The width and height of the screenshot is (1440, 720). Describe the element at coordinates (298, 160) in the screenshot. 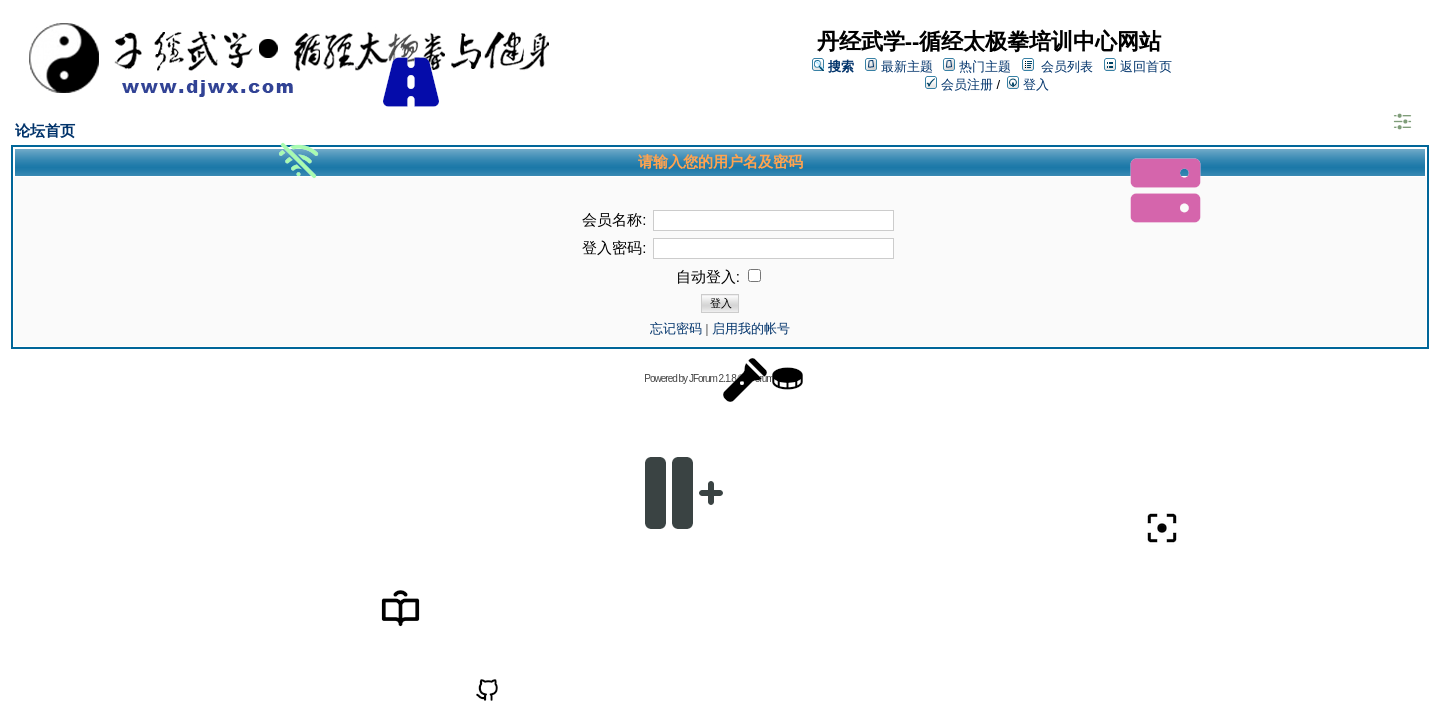

I see `wifi is disabled or unavailable` at that location.